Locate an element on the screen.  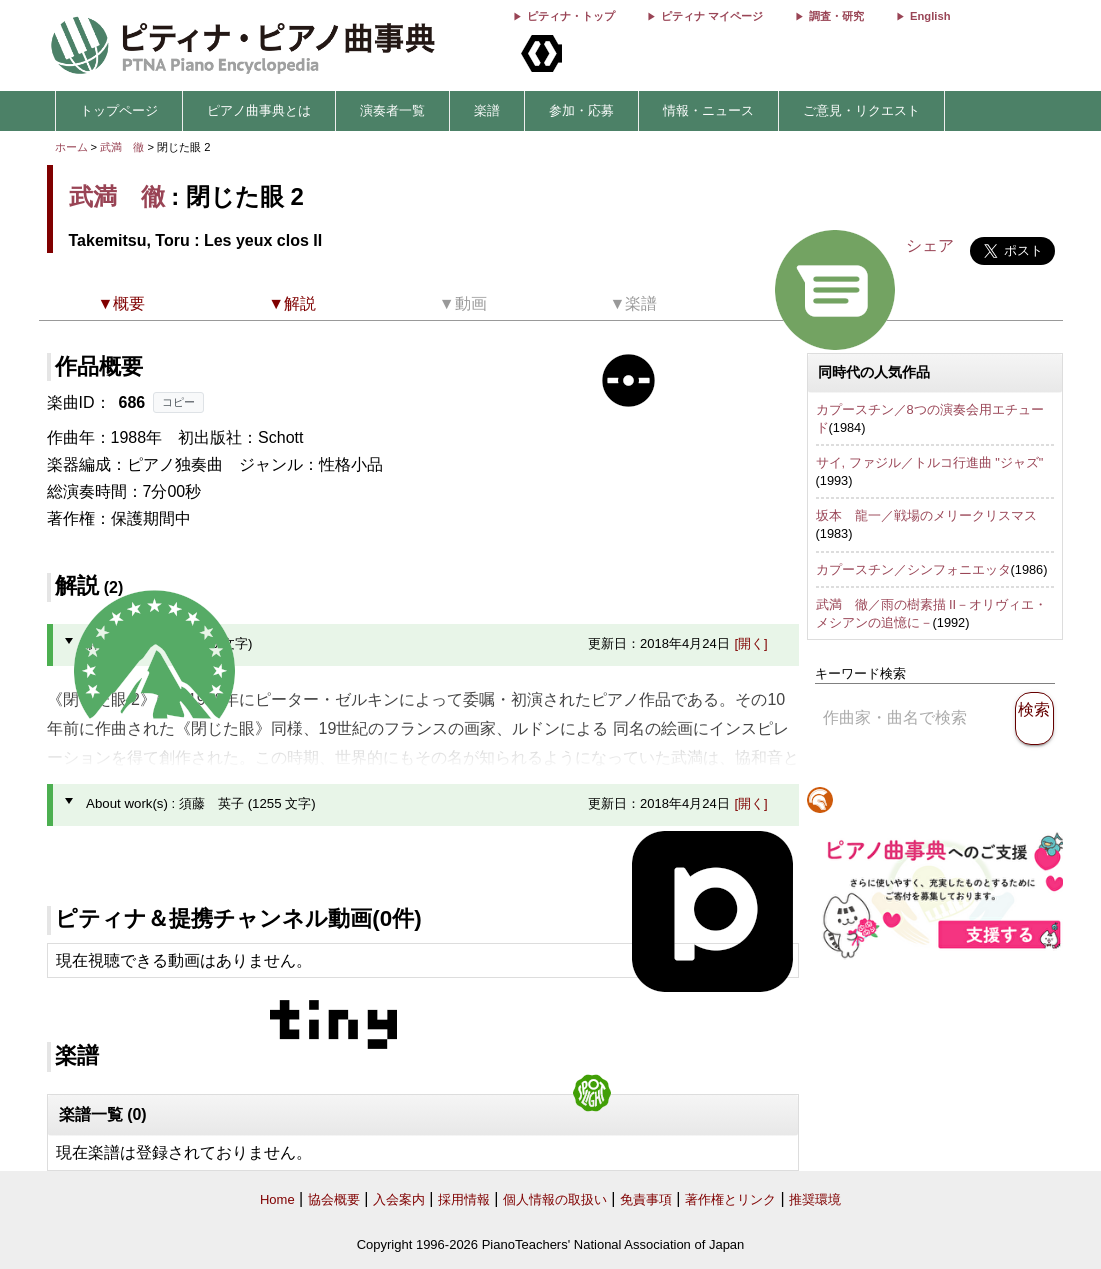
indicates delphi programming environment or IDE is located at coordinates (820, 800).